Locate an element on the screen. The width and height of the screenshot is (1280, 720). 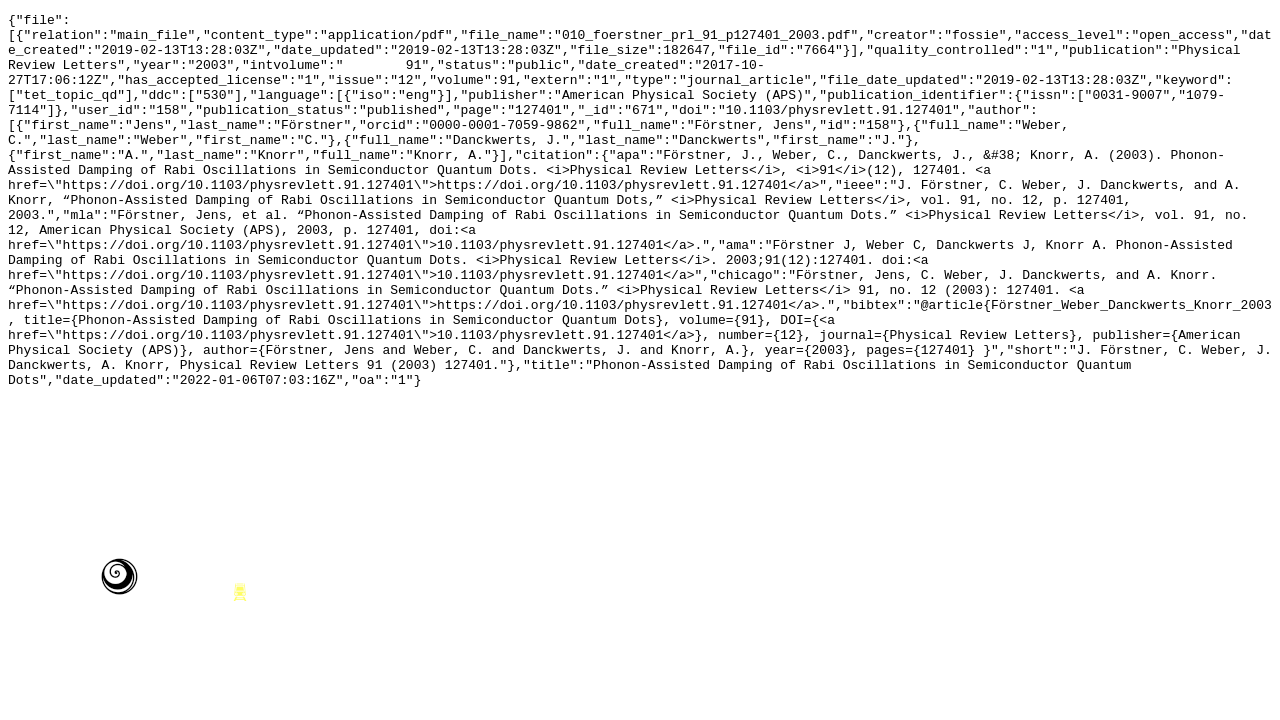
collectible shell currency or treasure item is located at coordinates (119, 576).